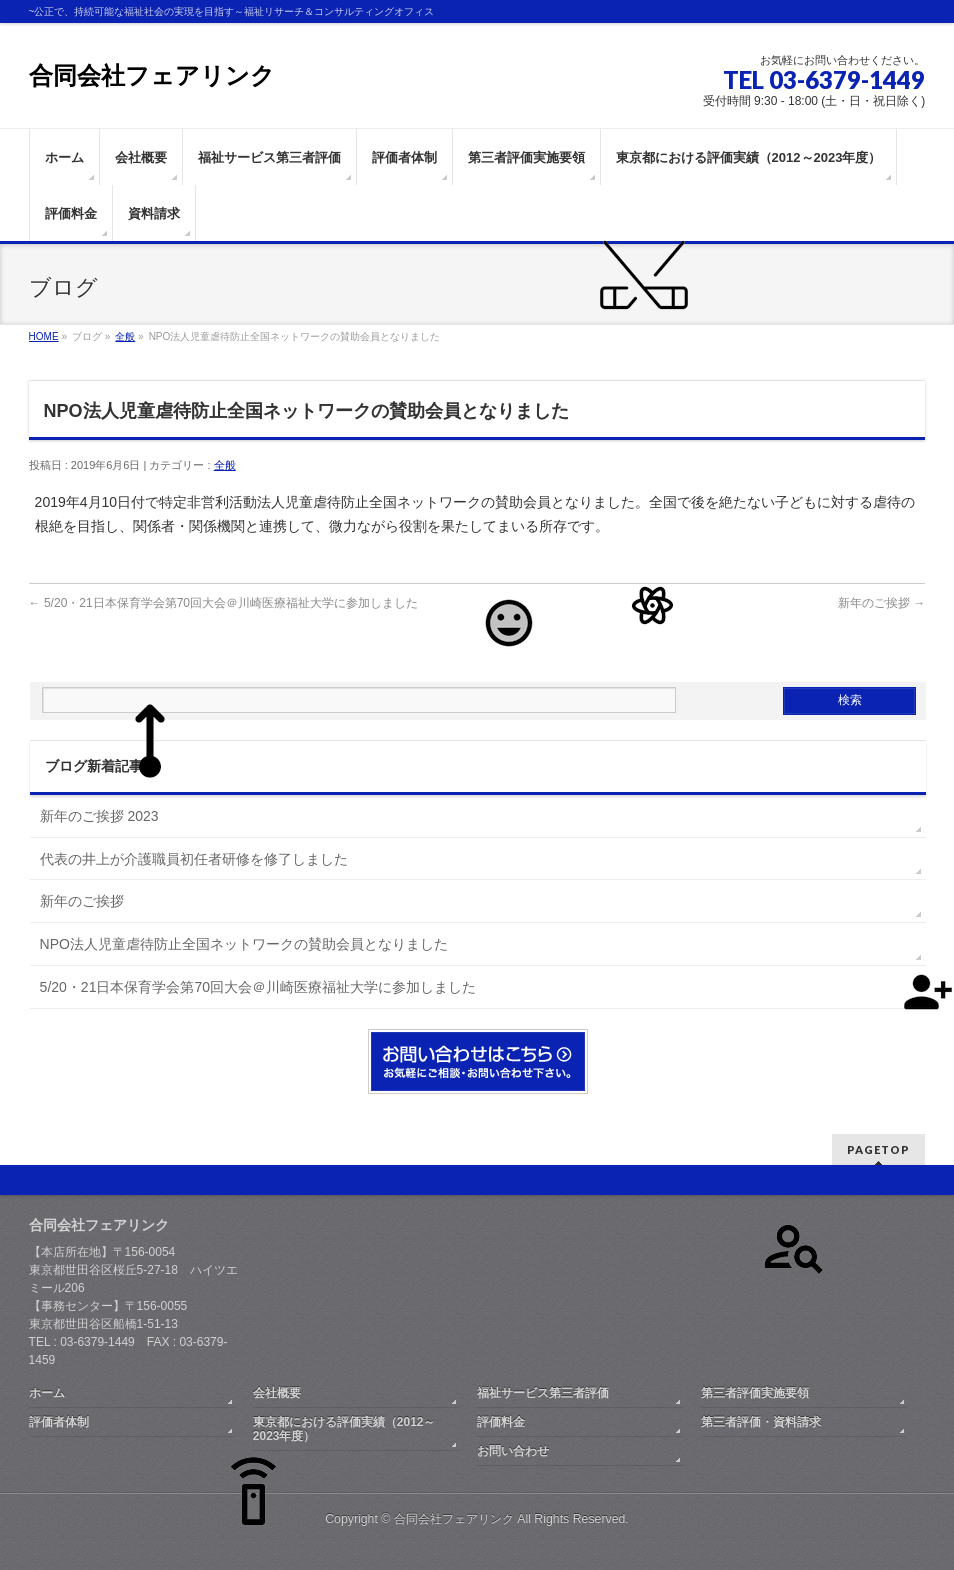 This screenshot has width=954, height=1570. I want to click on add a new contact or friend, so click(928, 992).